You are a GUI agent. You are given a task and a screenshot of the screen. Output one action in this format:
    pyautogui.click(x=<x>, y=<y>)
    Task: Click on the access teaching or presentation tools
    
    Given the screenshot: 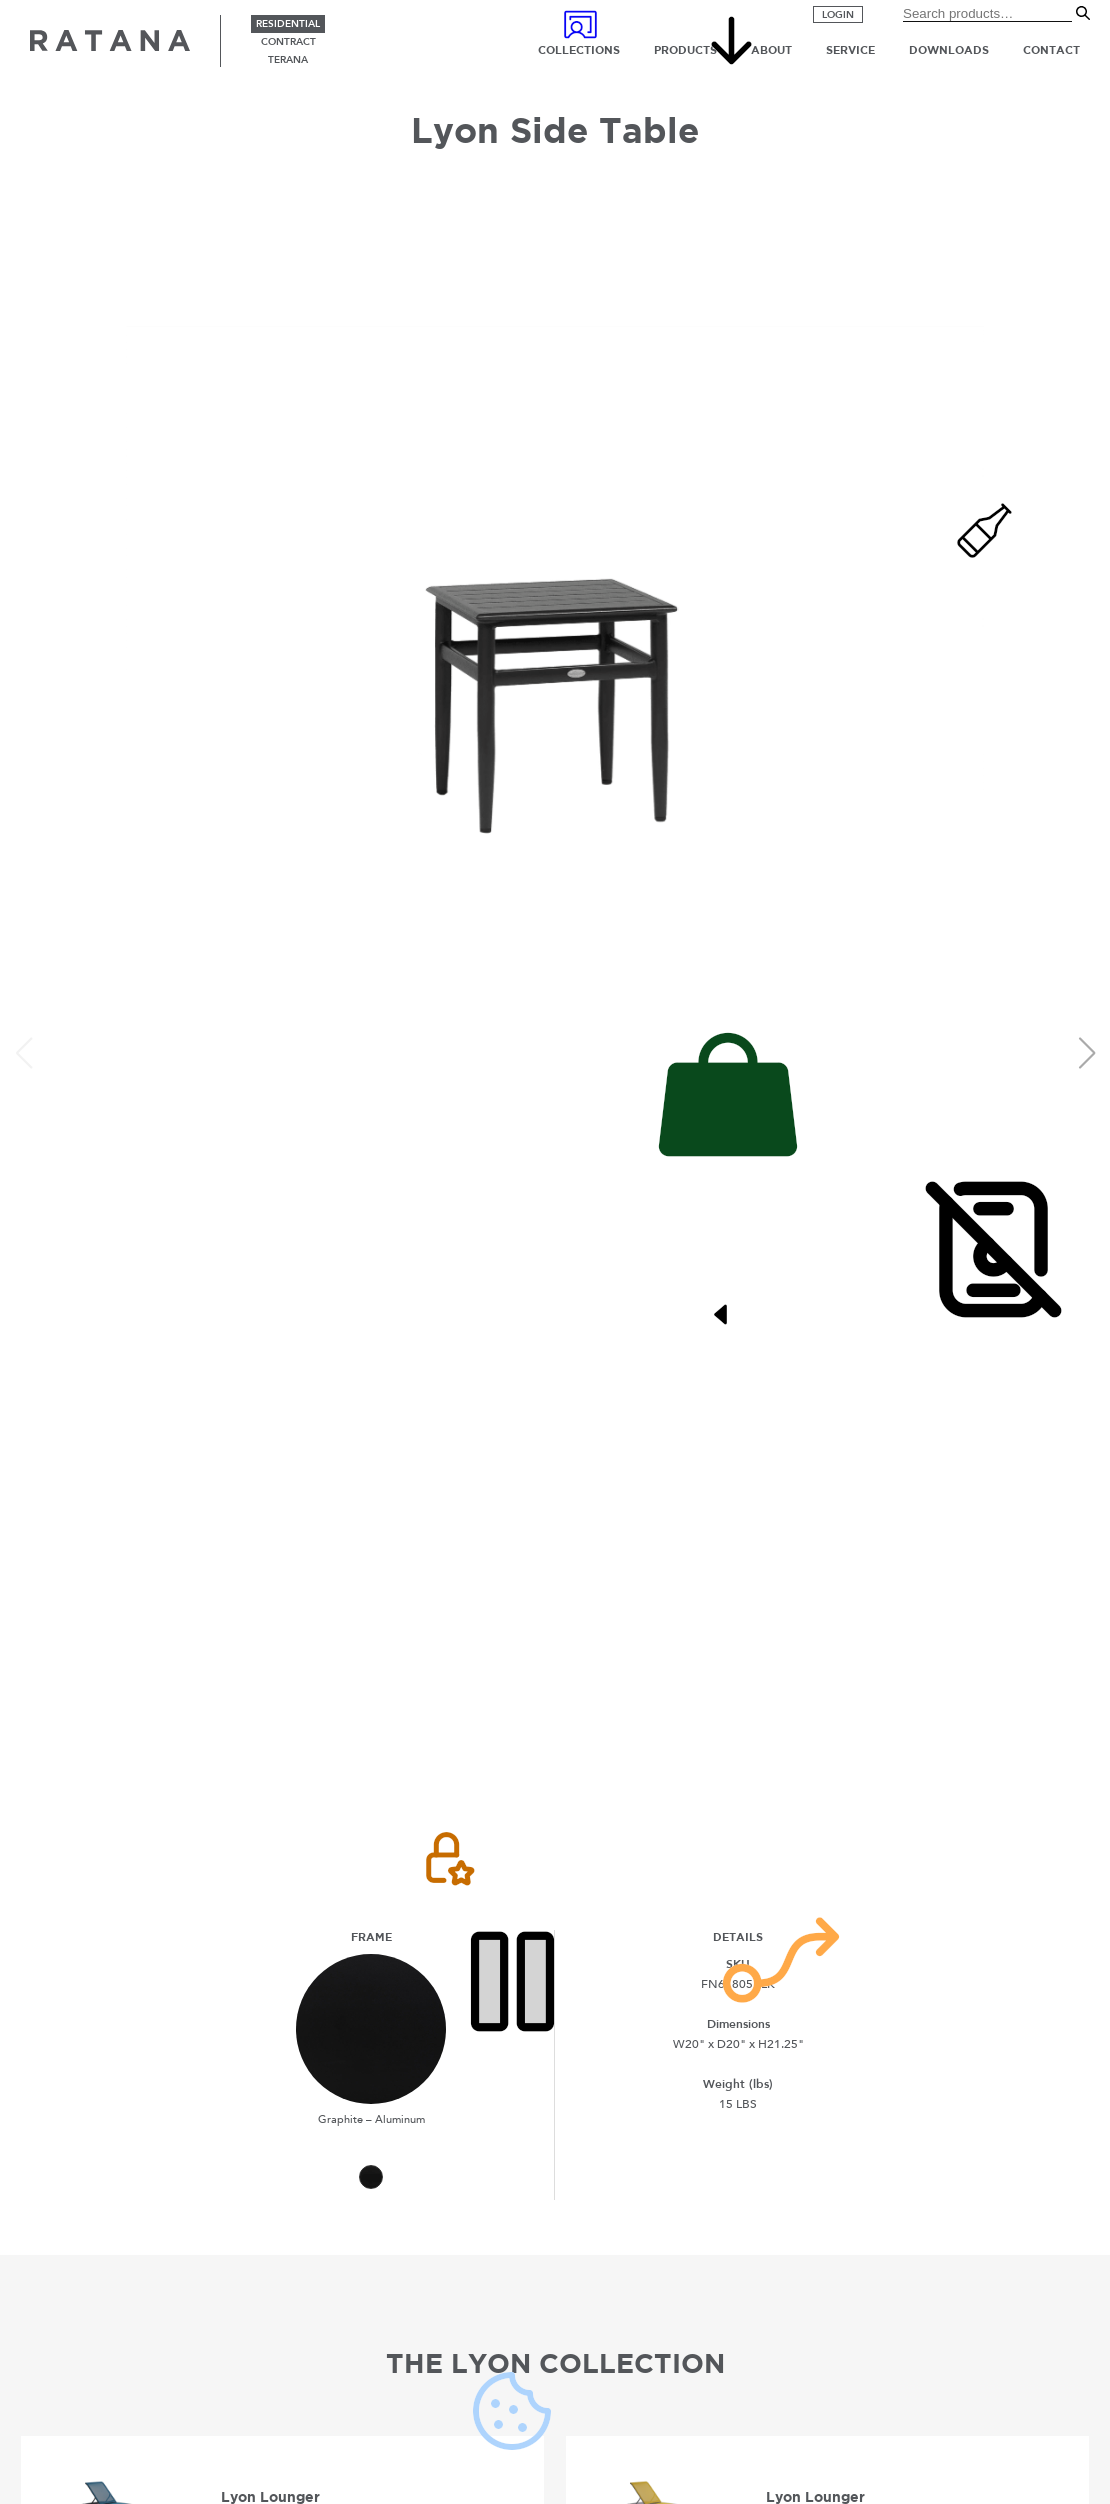 What is the action you would take?
    pyautogui.click(x=580, y=24)
    